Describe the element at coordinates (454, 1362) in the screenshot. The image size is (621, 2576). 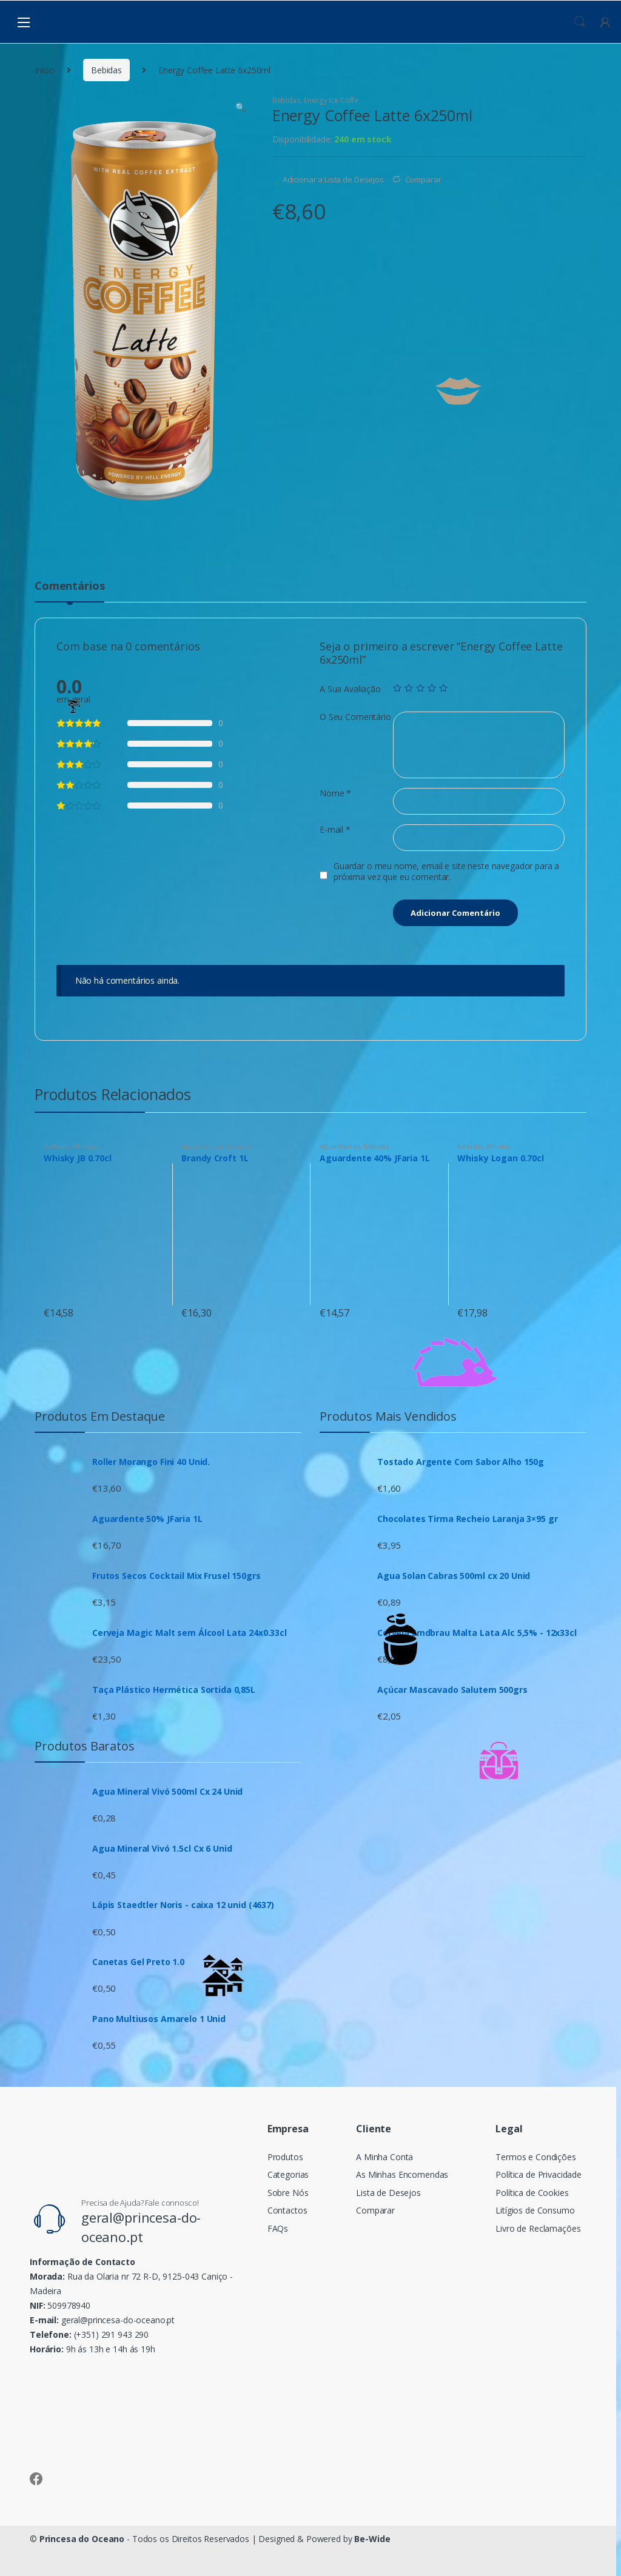
I see `decorative animal icon for games or profiles` at that location.